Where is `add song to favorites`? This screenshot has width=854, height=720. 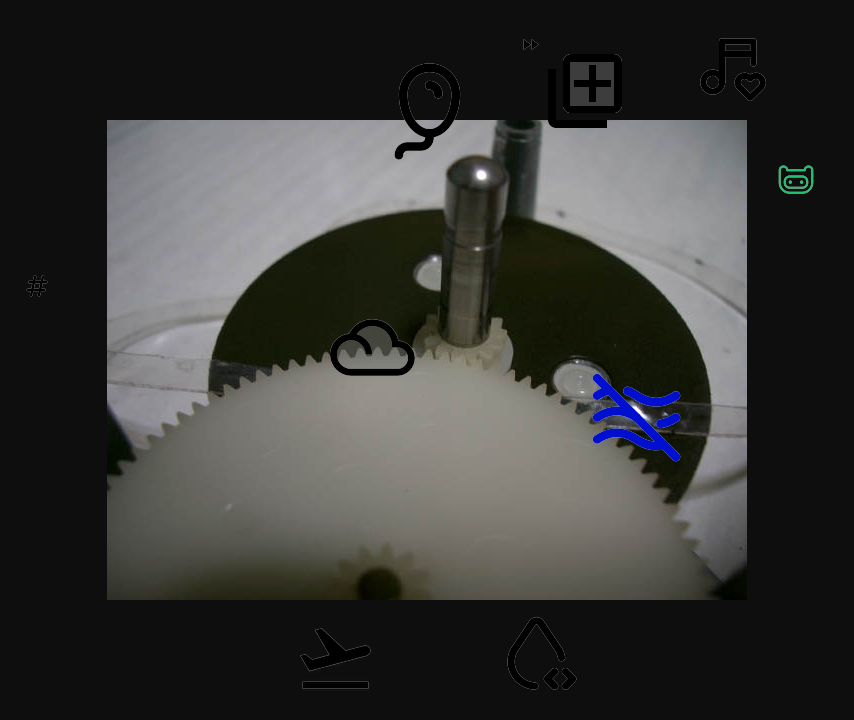
add song to favorites is located at coordinates (731, 66).